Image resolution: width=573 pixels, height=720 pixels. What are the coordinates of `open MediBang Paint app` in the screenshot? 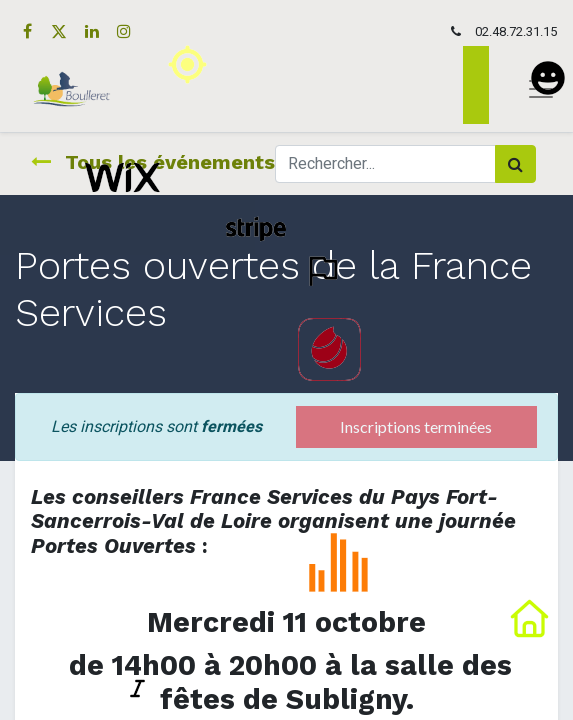 It's located at (329, 349).